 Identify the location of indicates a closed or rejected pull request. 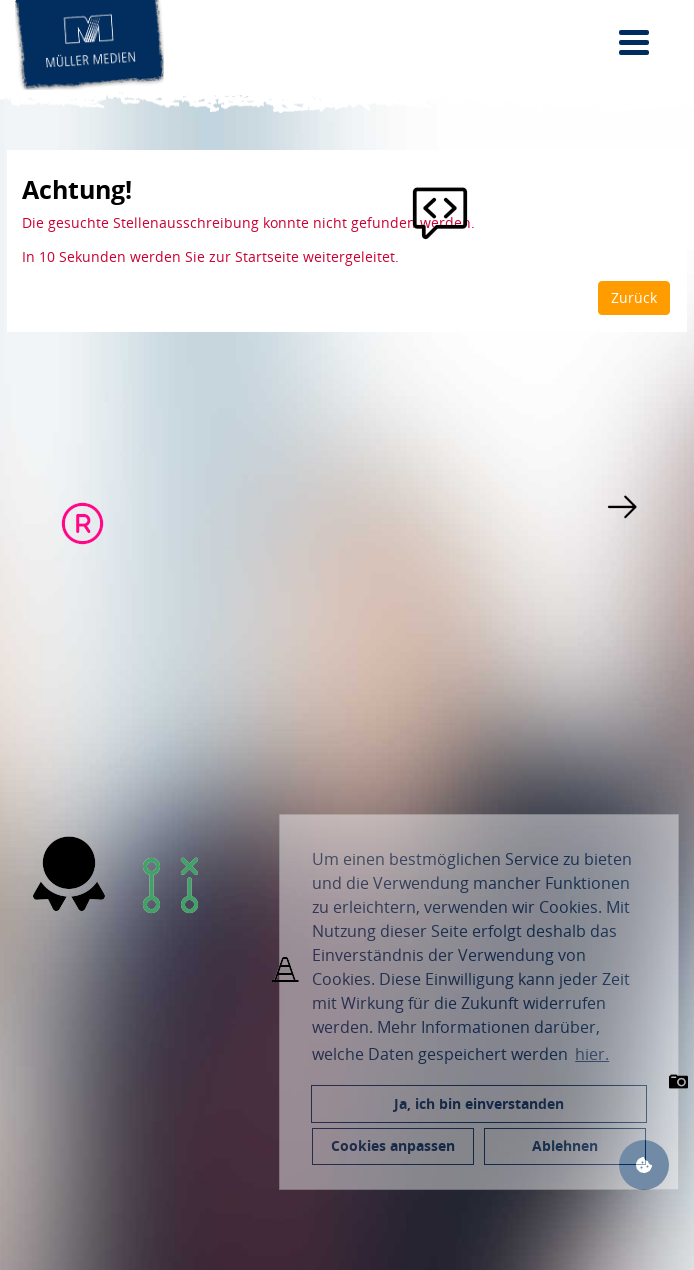
(170, 885).